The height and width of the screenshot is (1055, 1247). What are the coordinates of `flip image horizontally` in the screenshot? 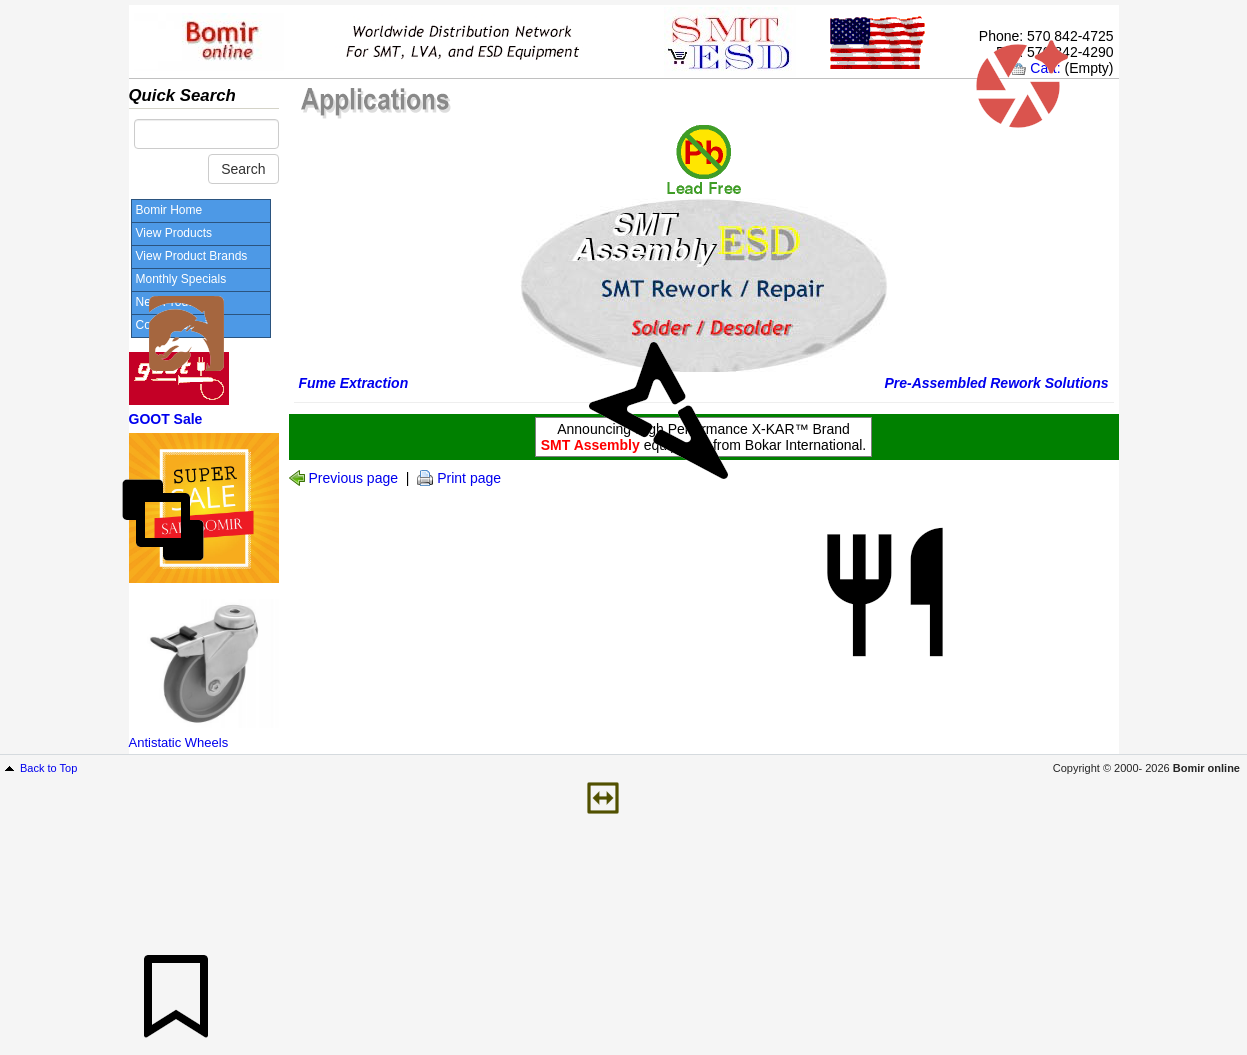 It's located at (603, 798).